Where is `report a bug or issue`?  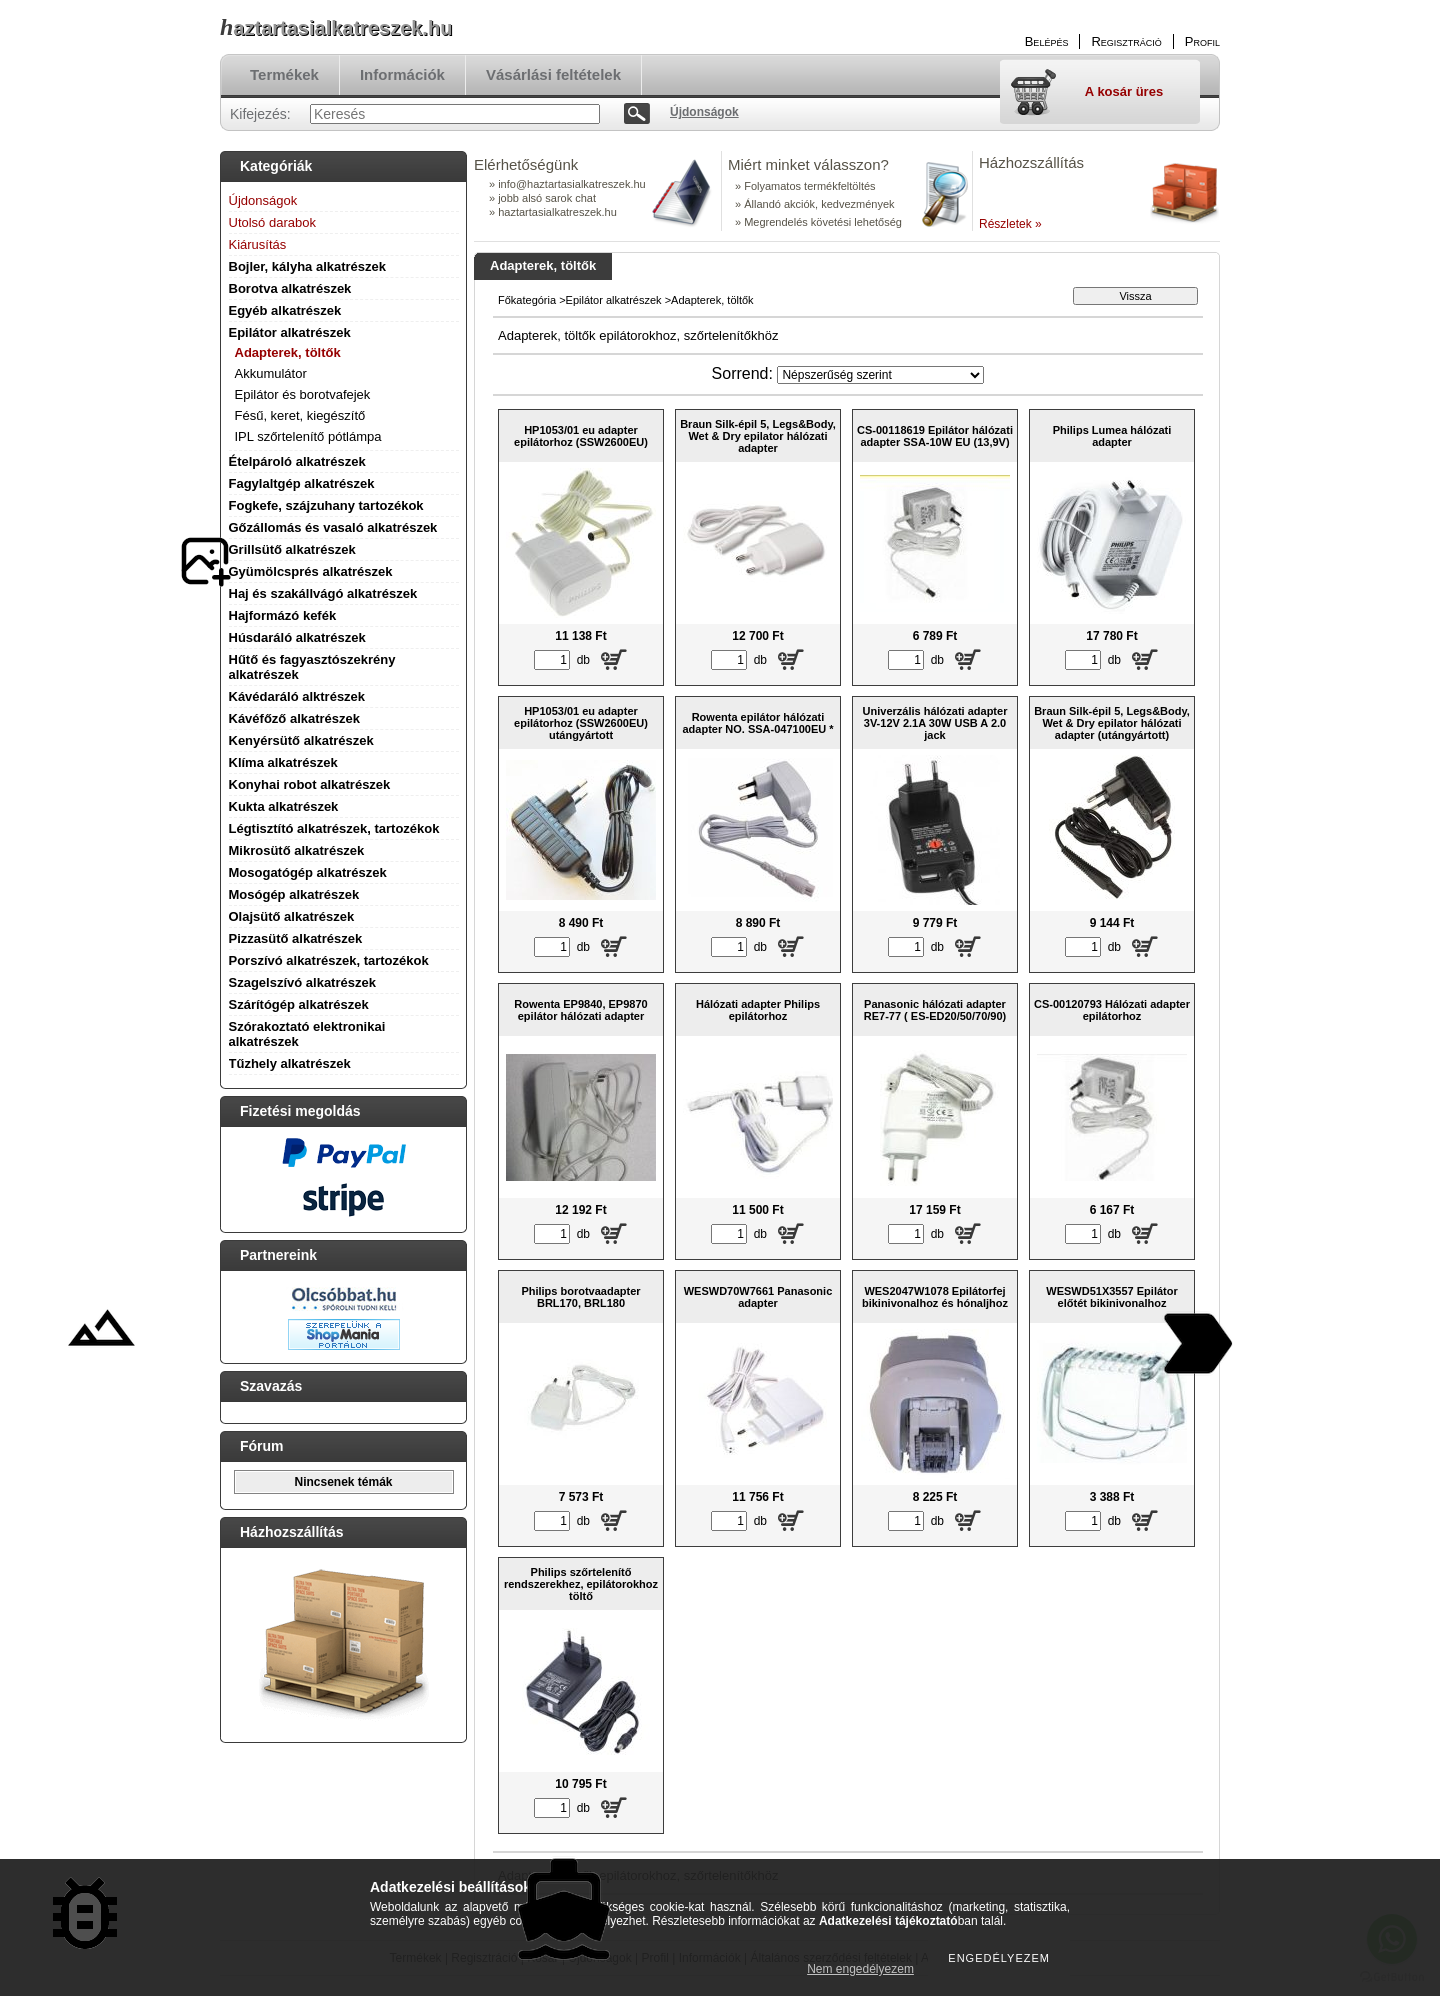
report a bug or issue is located at coordinates (85, 1913).